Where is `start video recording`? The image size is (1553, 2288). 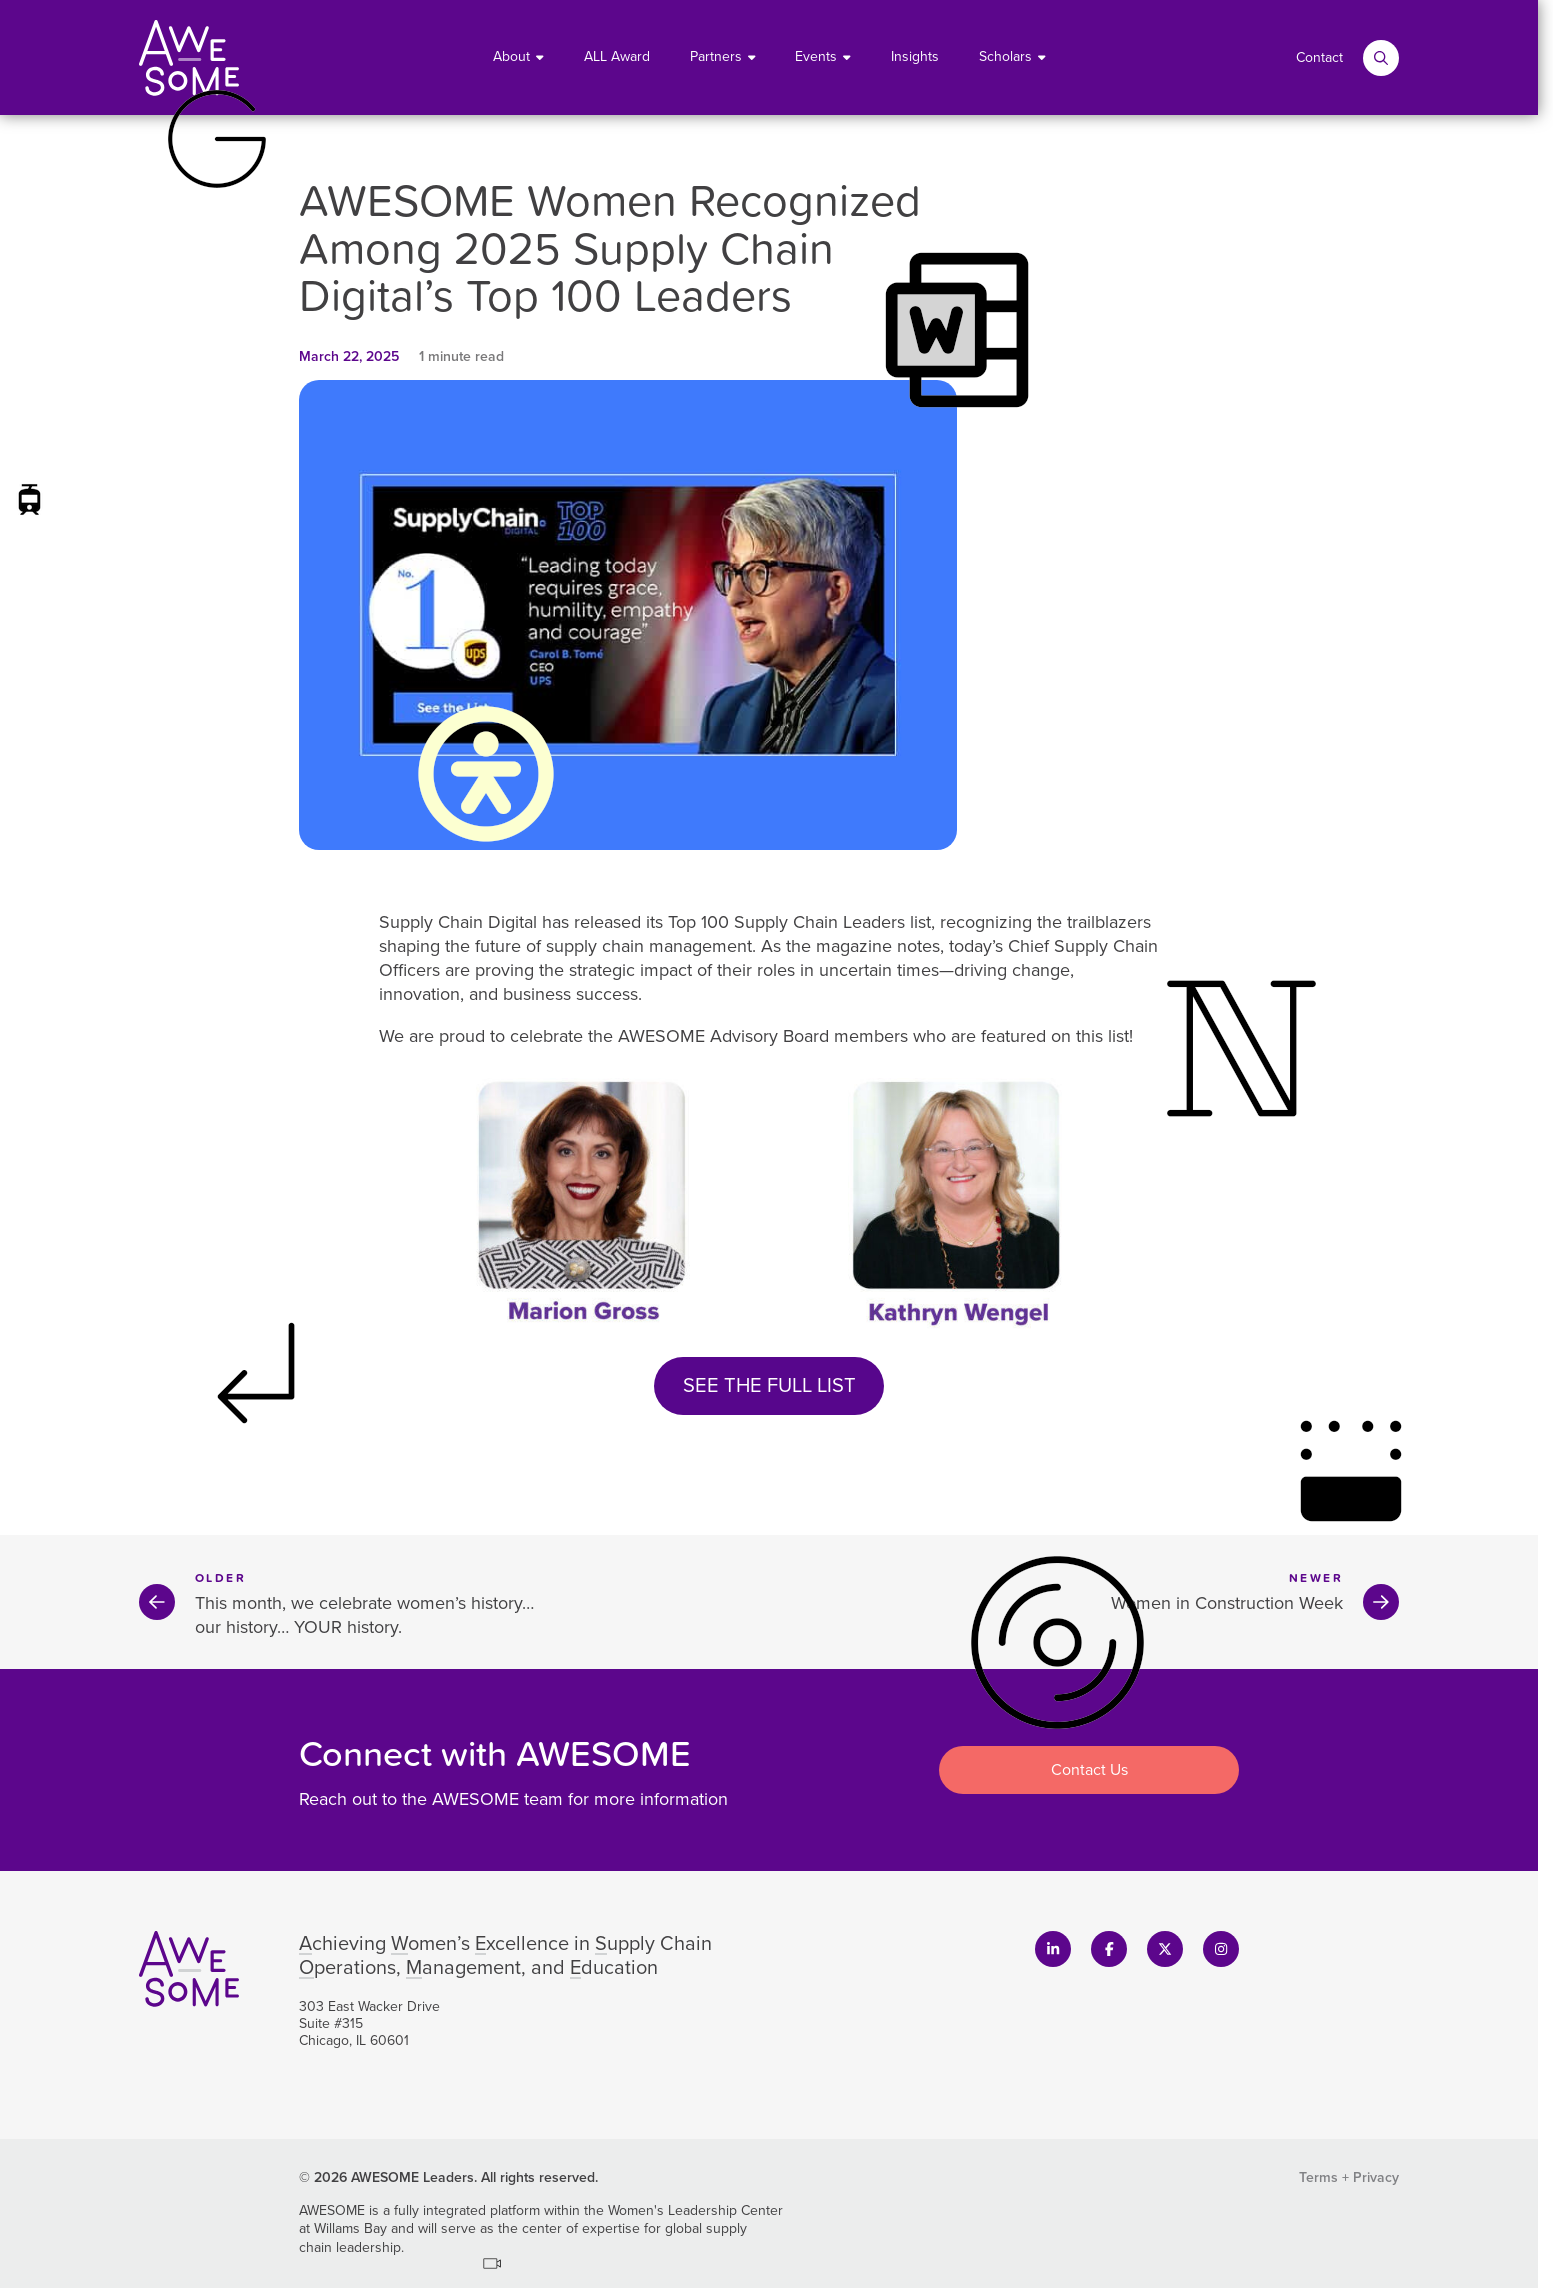 start video recording is located at coordinates (491, 2263).